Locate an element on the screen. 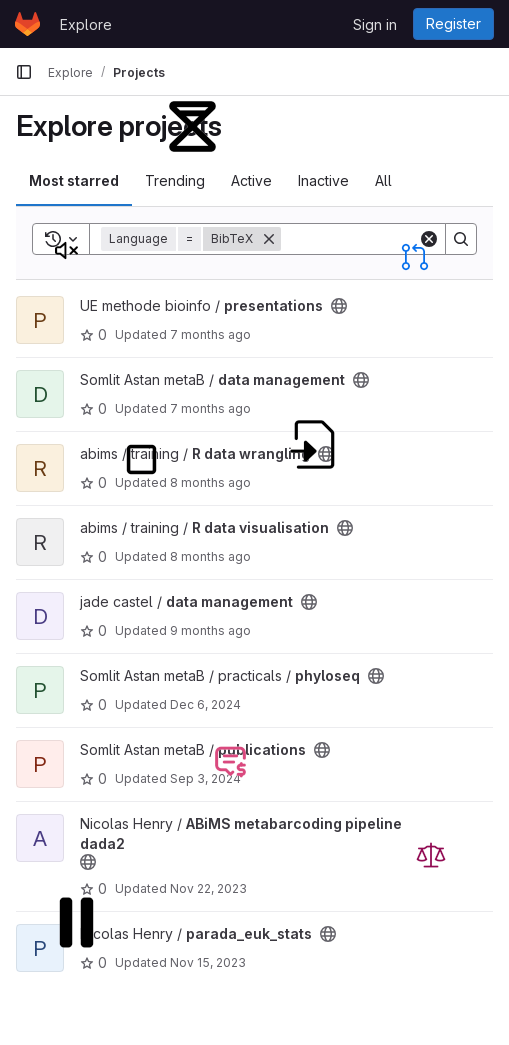  view license or legal information is located at coordinates (431, 855).